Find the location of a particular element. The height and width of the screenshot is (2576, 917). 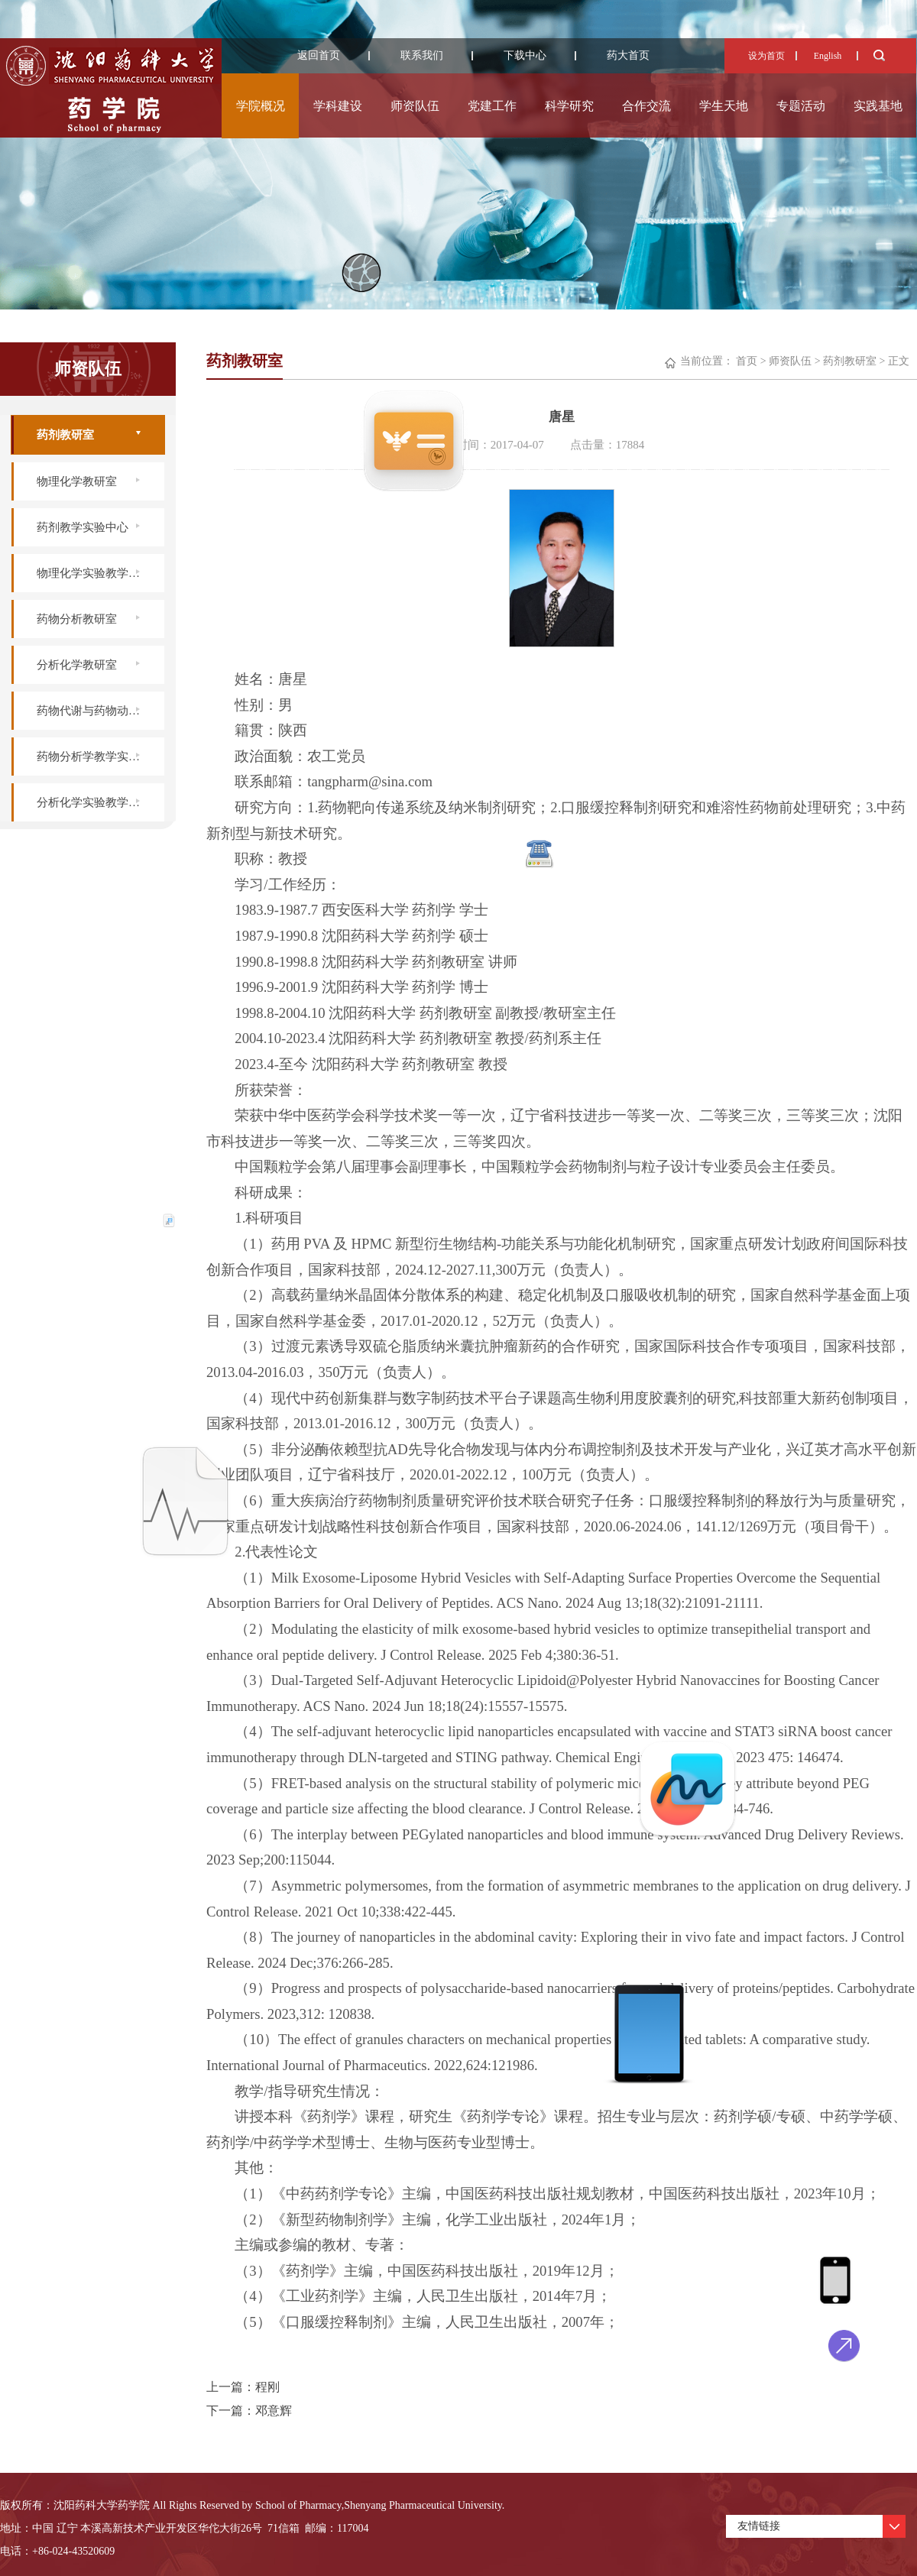

open freeform app for collaborative brainstorming is located at coordinates (687, 1788).